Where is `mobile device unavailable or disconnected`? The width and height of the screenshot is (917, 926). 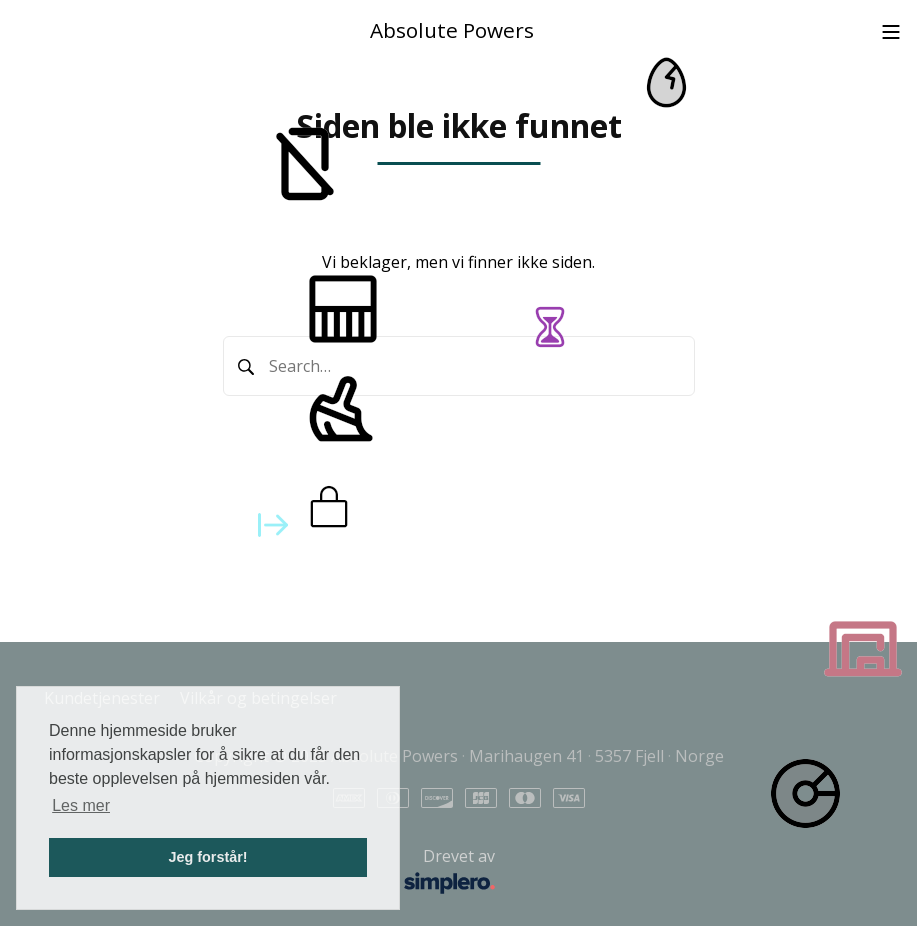
mobile device unavailable or disconnected is located at coordinates (305, 164).